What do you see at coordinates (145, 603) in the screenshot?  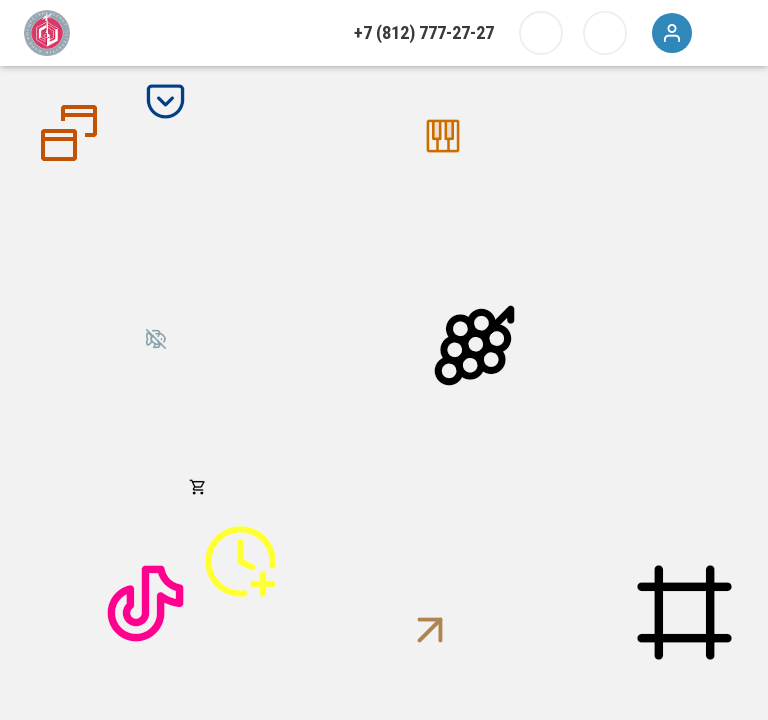 I see `open TikTok app` at bounding box center [145, 603].